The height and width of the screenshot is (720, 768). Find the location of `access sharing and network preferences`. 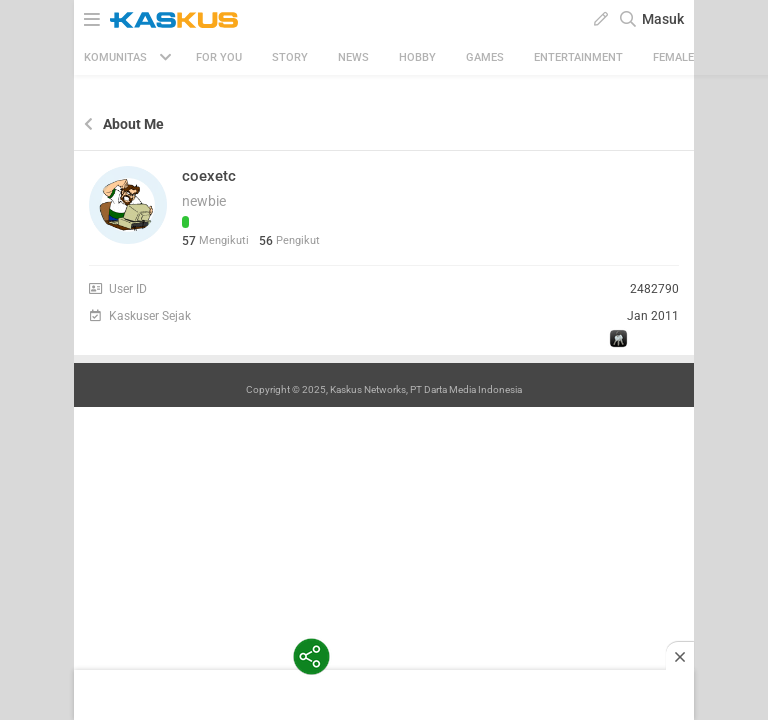

access sharing and network preferences is located at coordinates (311, 656).